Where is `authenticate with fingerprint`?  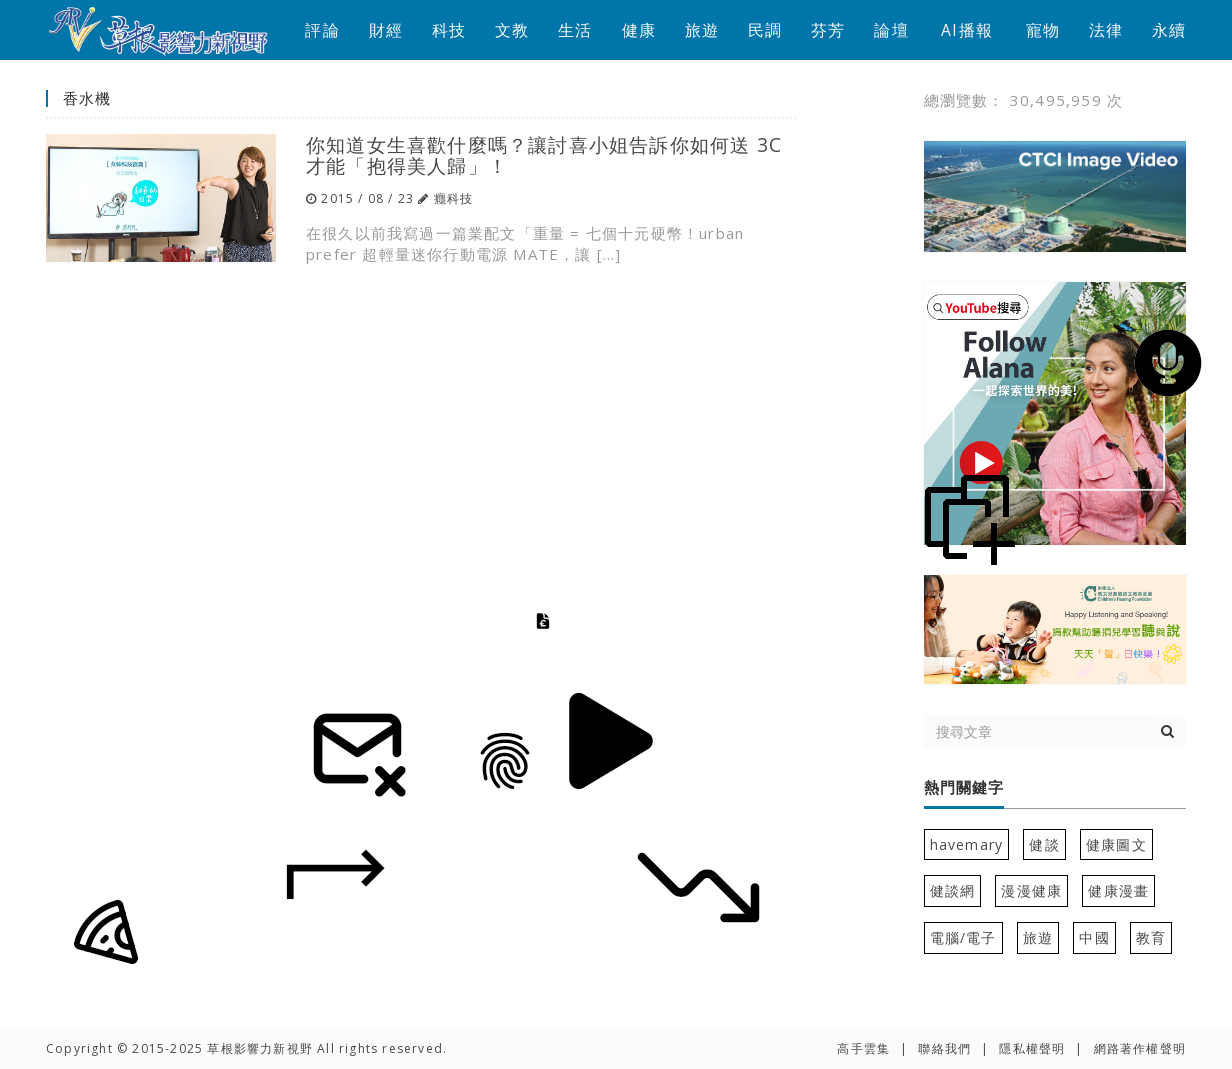 authenticate with fingerprint is located at coordinates (505, 761).